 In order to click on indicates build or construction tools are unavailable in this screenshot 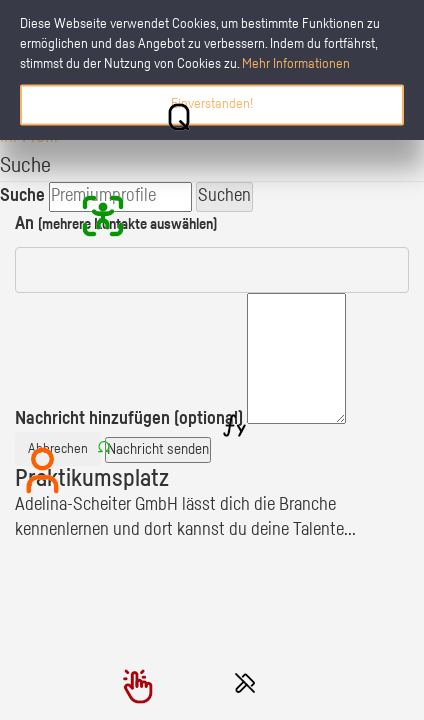, I will do `click(245, 683)`.